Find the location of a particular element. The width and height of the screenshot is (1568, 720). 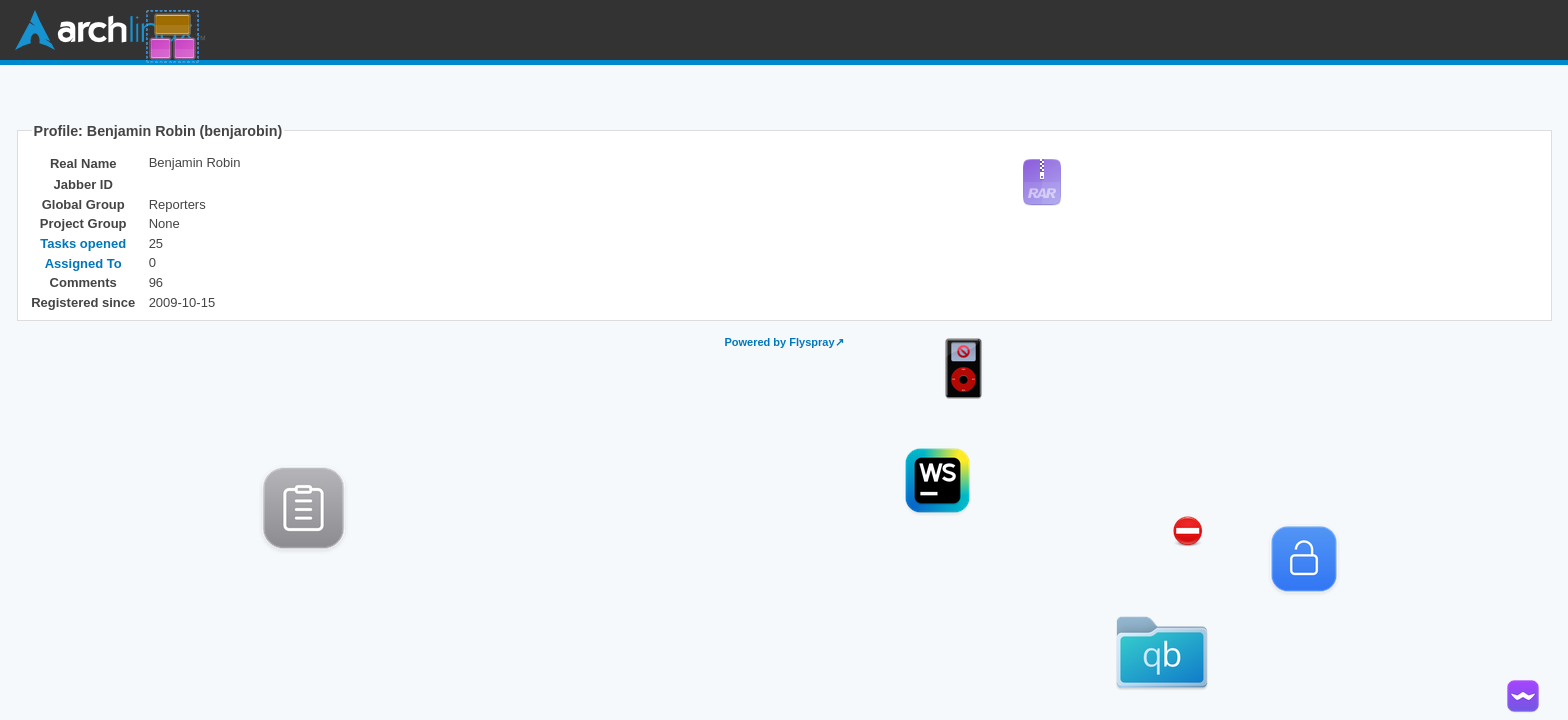

access clipboard history is located at coordinates (303, 509).